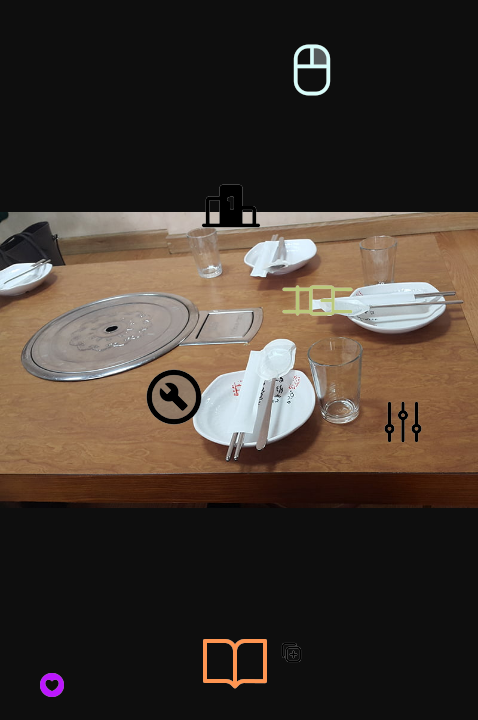 The width and height of the screenshot is (478, 720). I want to click on open documentation or readme, so click(235, 663).